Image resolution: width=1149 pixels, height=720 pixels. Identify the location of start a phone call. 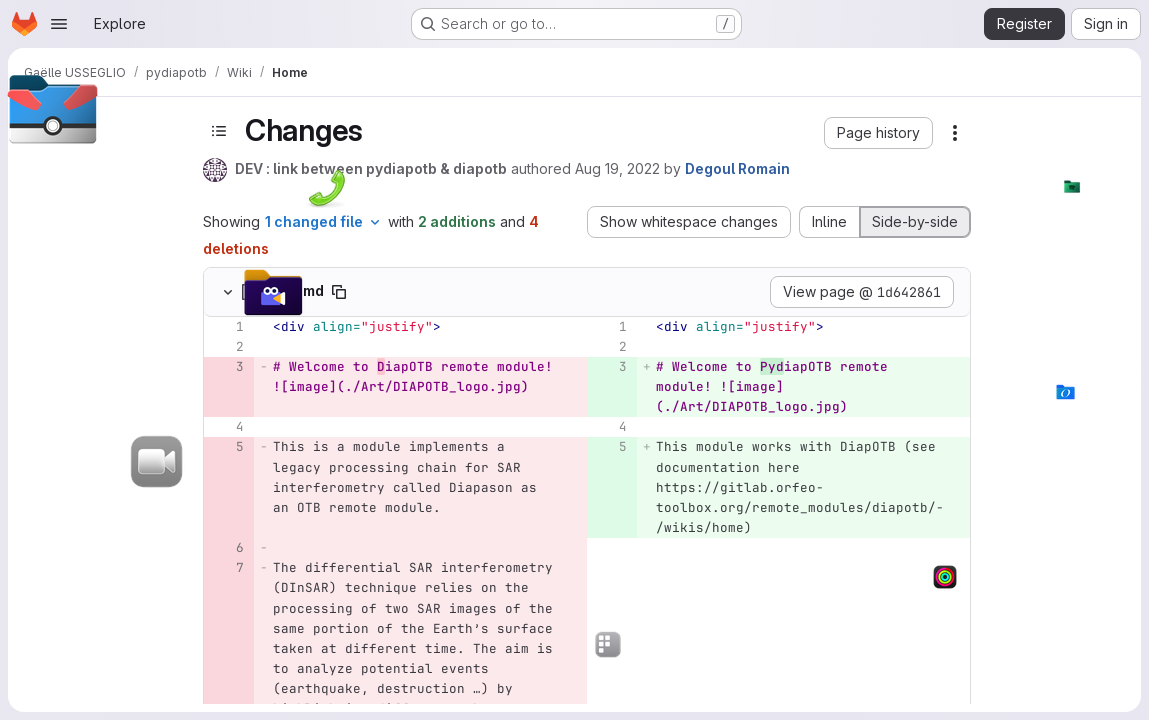
(326, 189).